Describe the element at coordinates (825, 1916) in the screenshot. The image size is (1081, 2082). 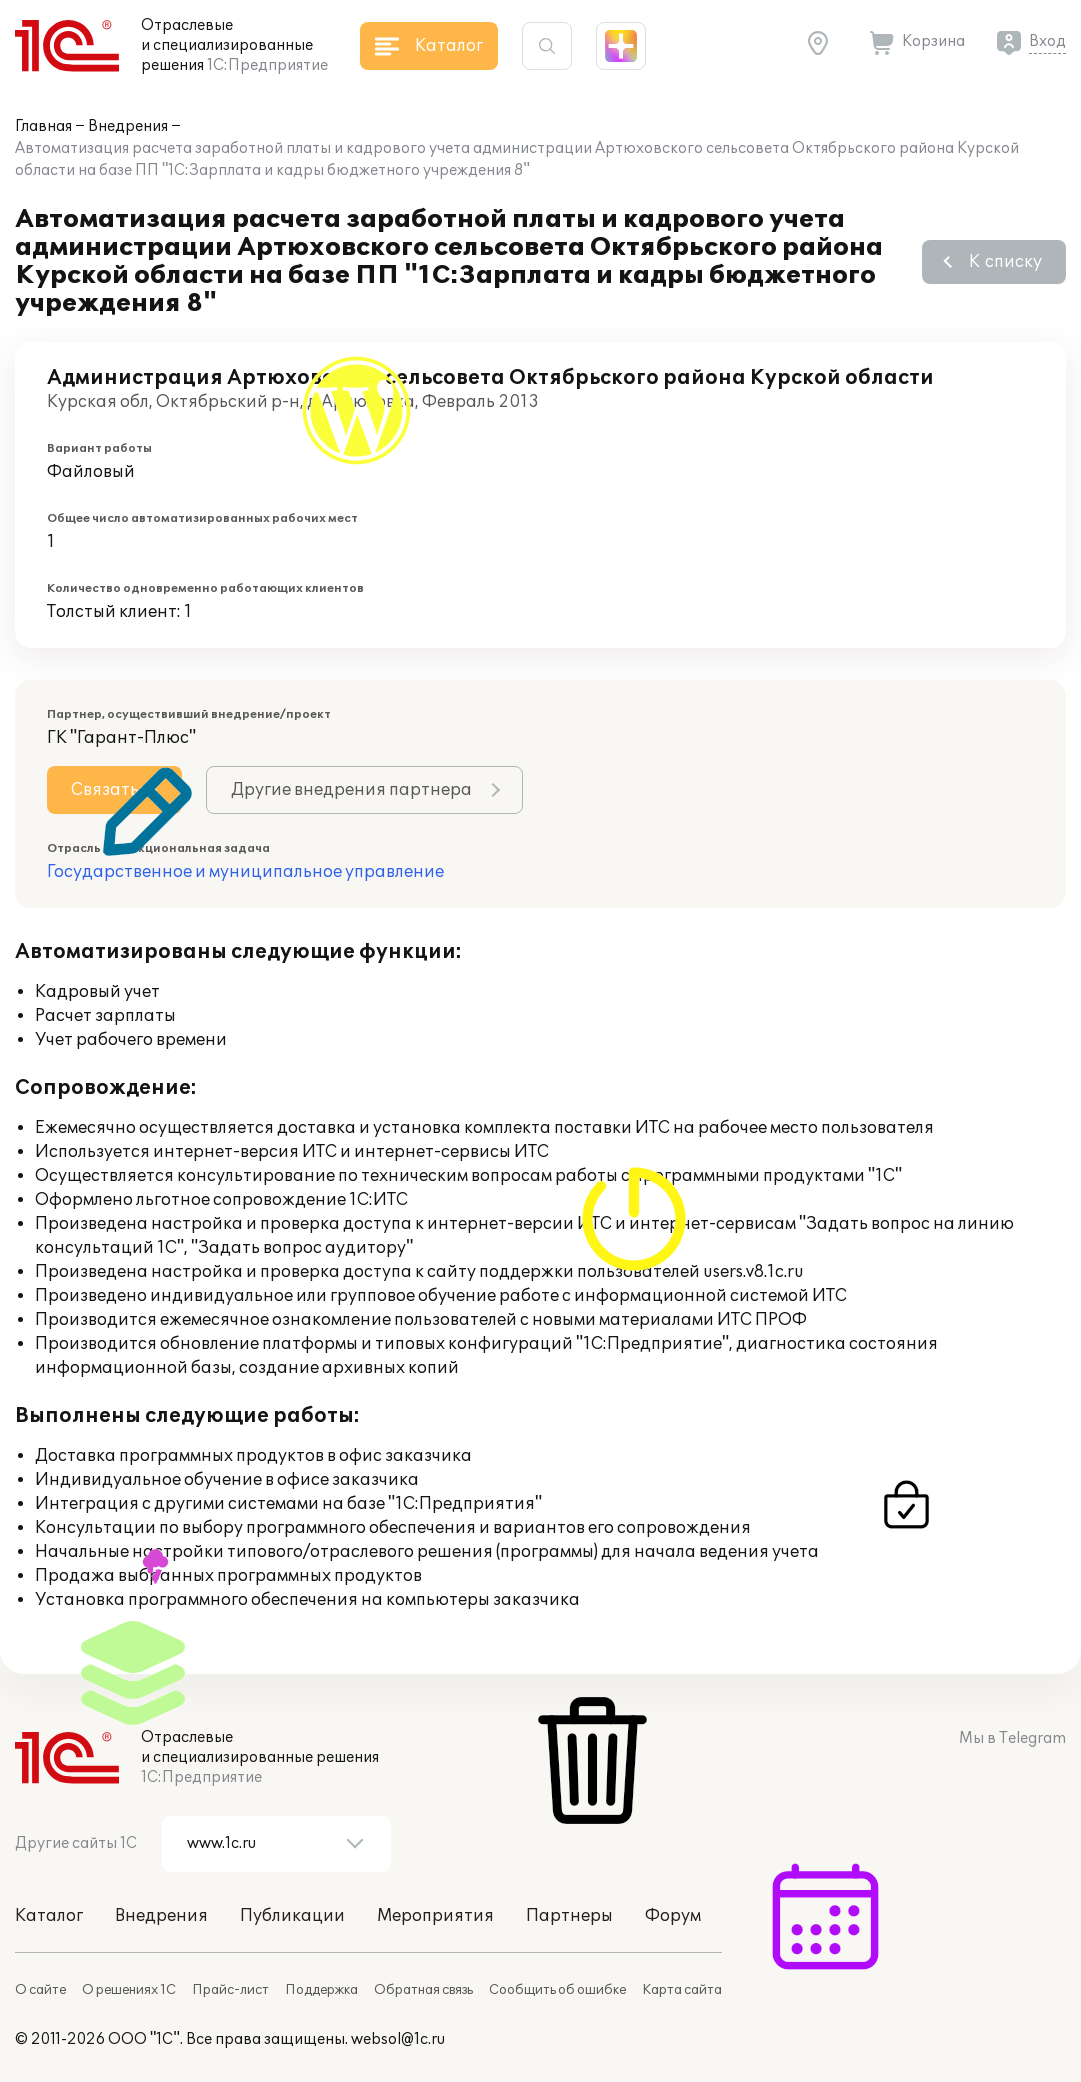
I see `view or open the calendar` at that location.